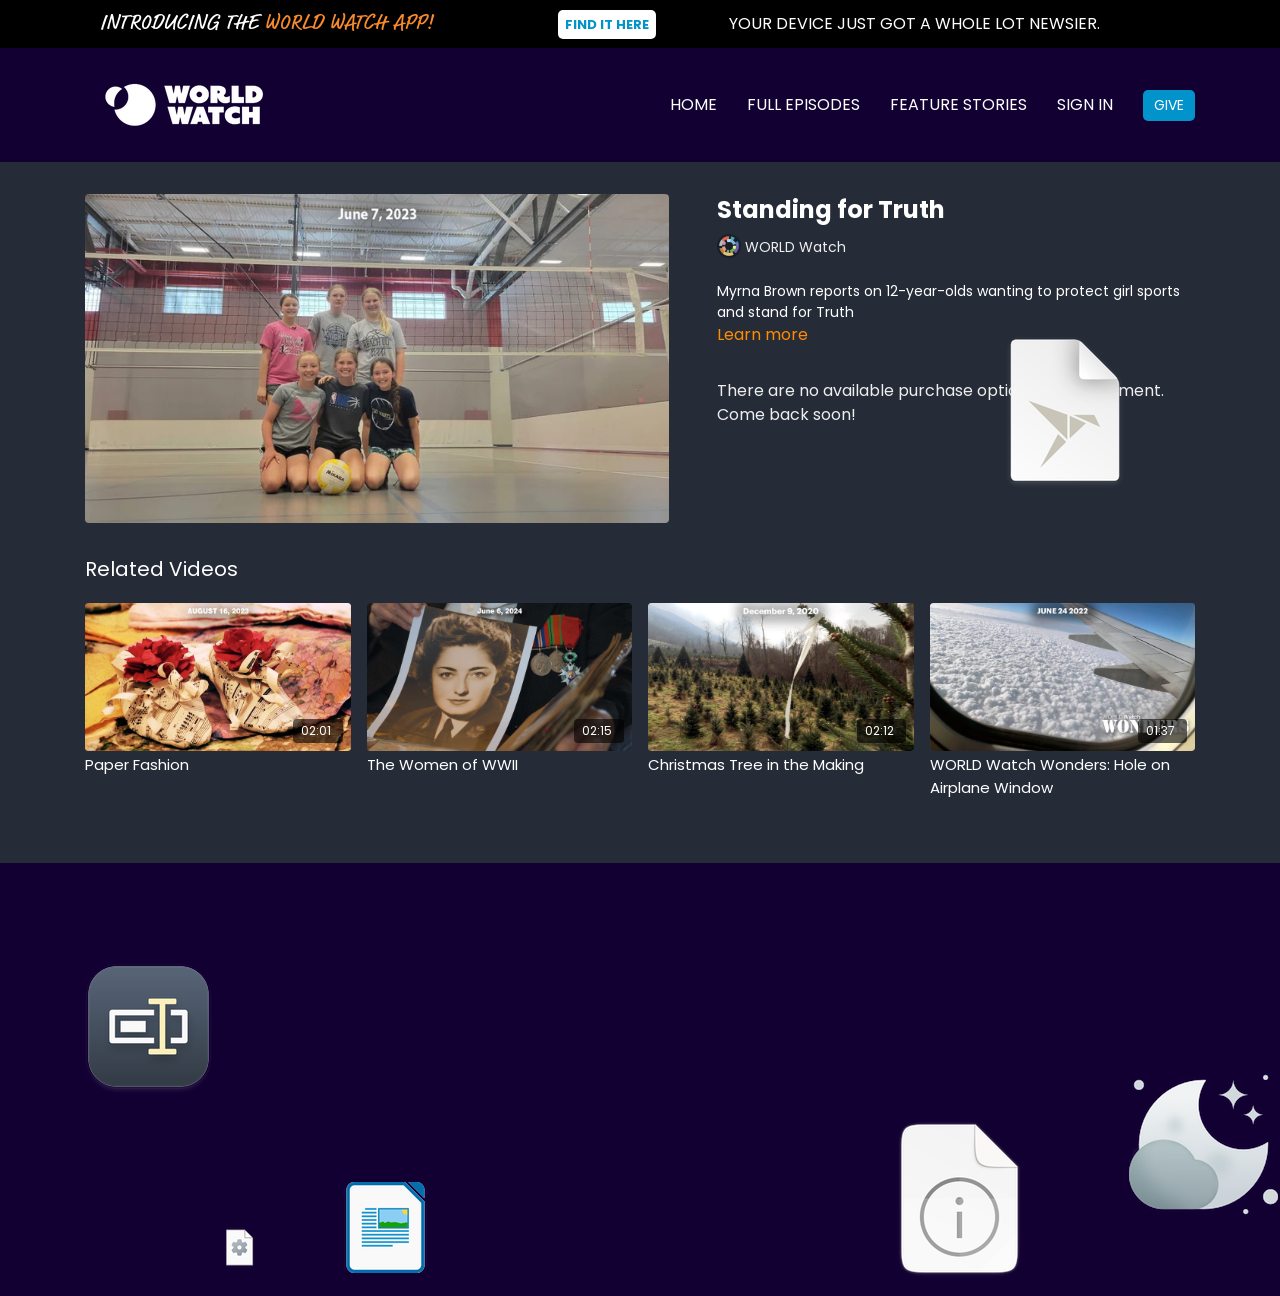 The image size is (1280, 1296). What do you see at coordinates (1065, 413) in the screenshot?
I see `snap package file type indicator` at bounding box center [1065, 413].